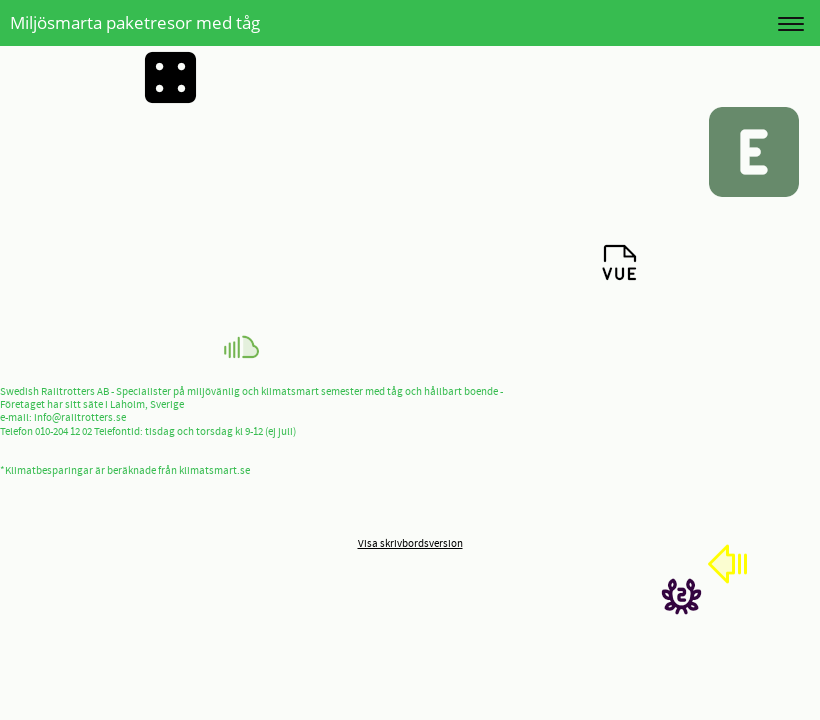  I want to click on indicates an "E" rating or classification, so click(754, 152).